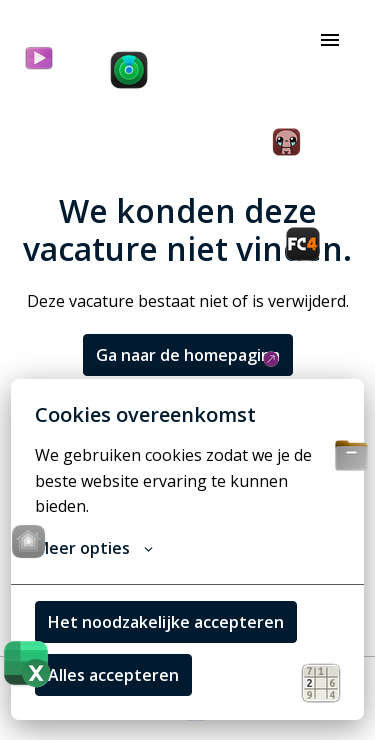  What do you see at coordinates (28, 541) in the screenshot?
I see `open the home app` at bounding box center [28, 541].